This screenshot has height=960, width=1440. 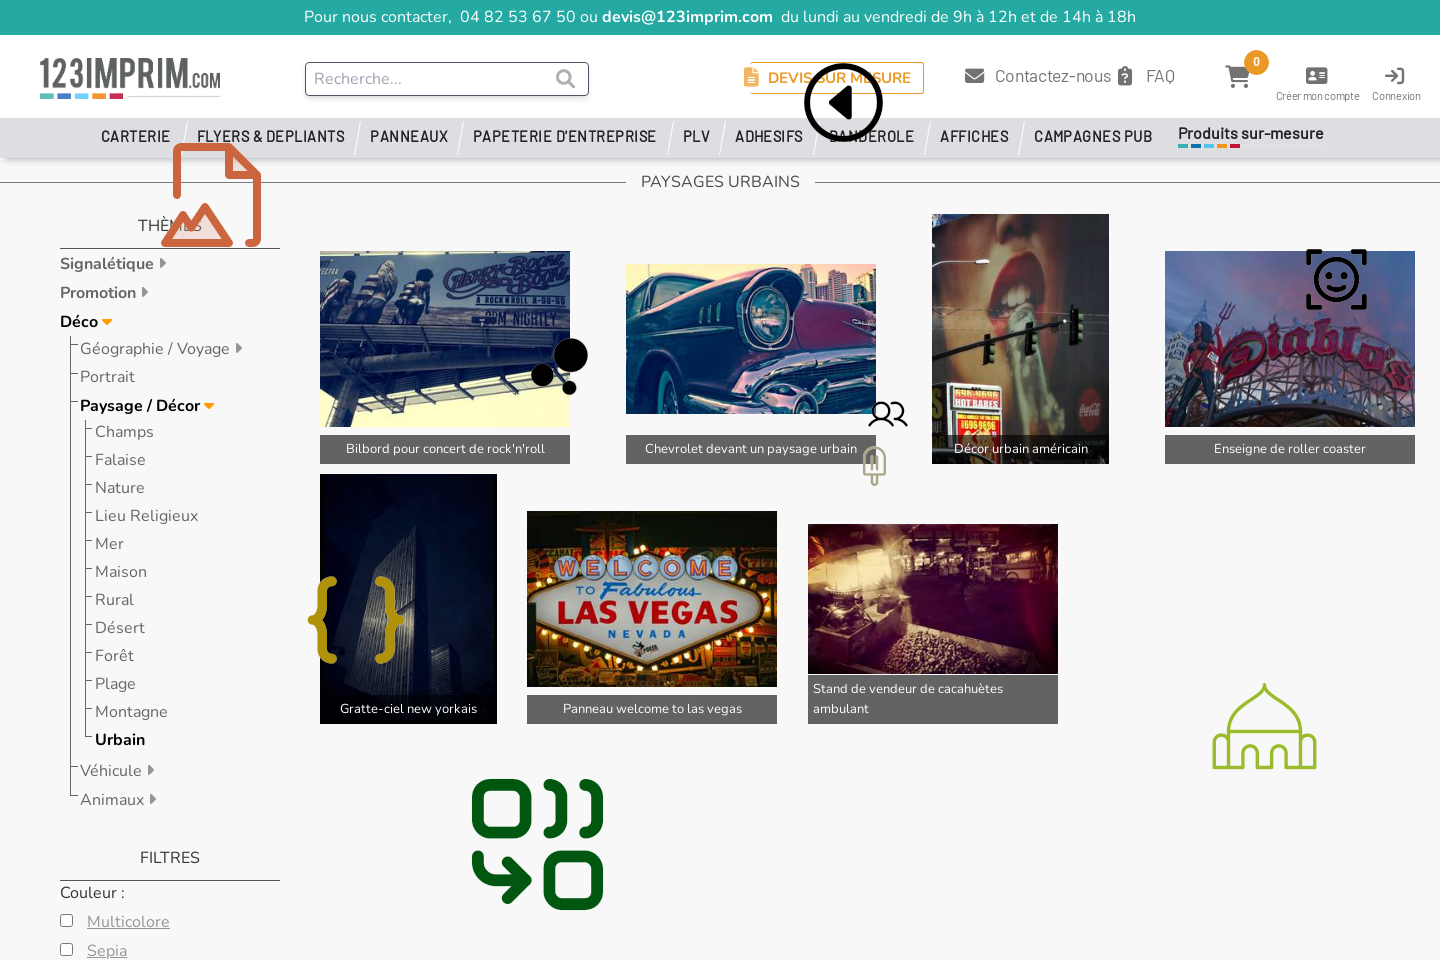 What do you see at coordinates (1336, 279) in the screenshot?
I see `scan face to unlock or authenticate` at bounding box center [1336, 279].